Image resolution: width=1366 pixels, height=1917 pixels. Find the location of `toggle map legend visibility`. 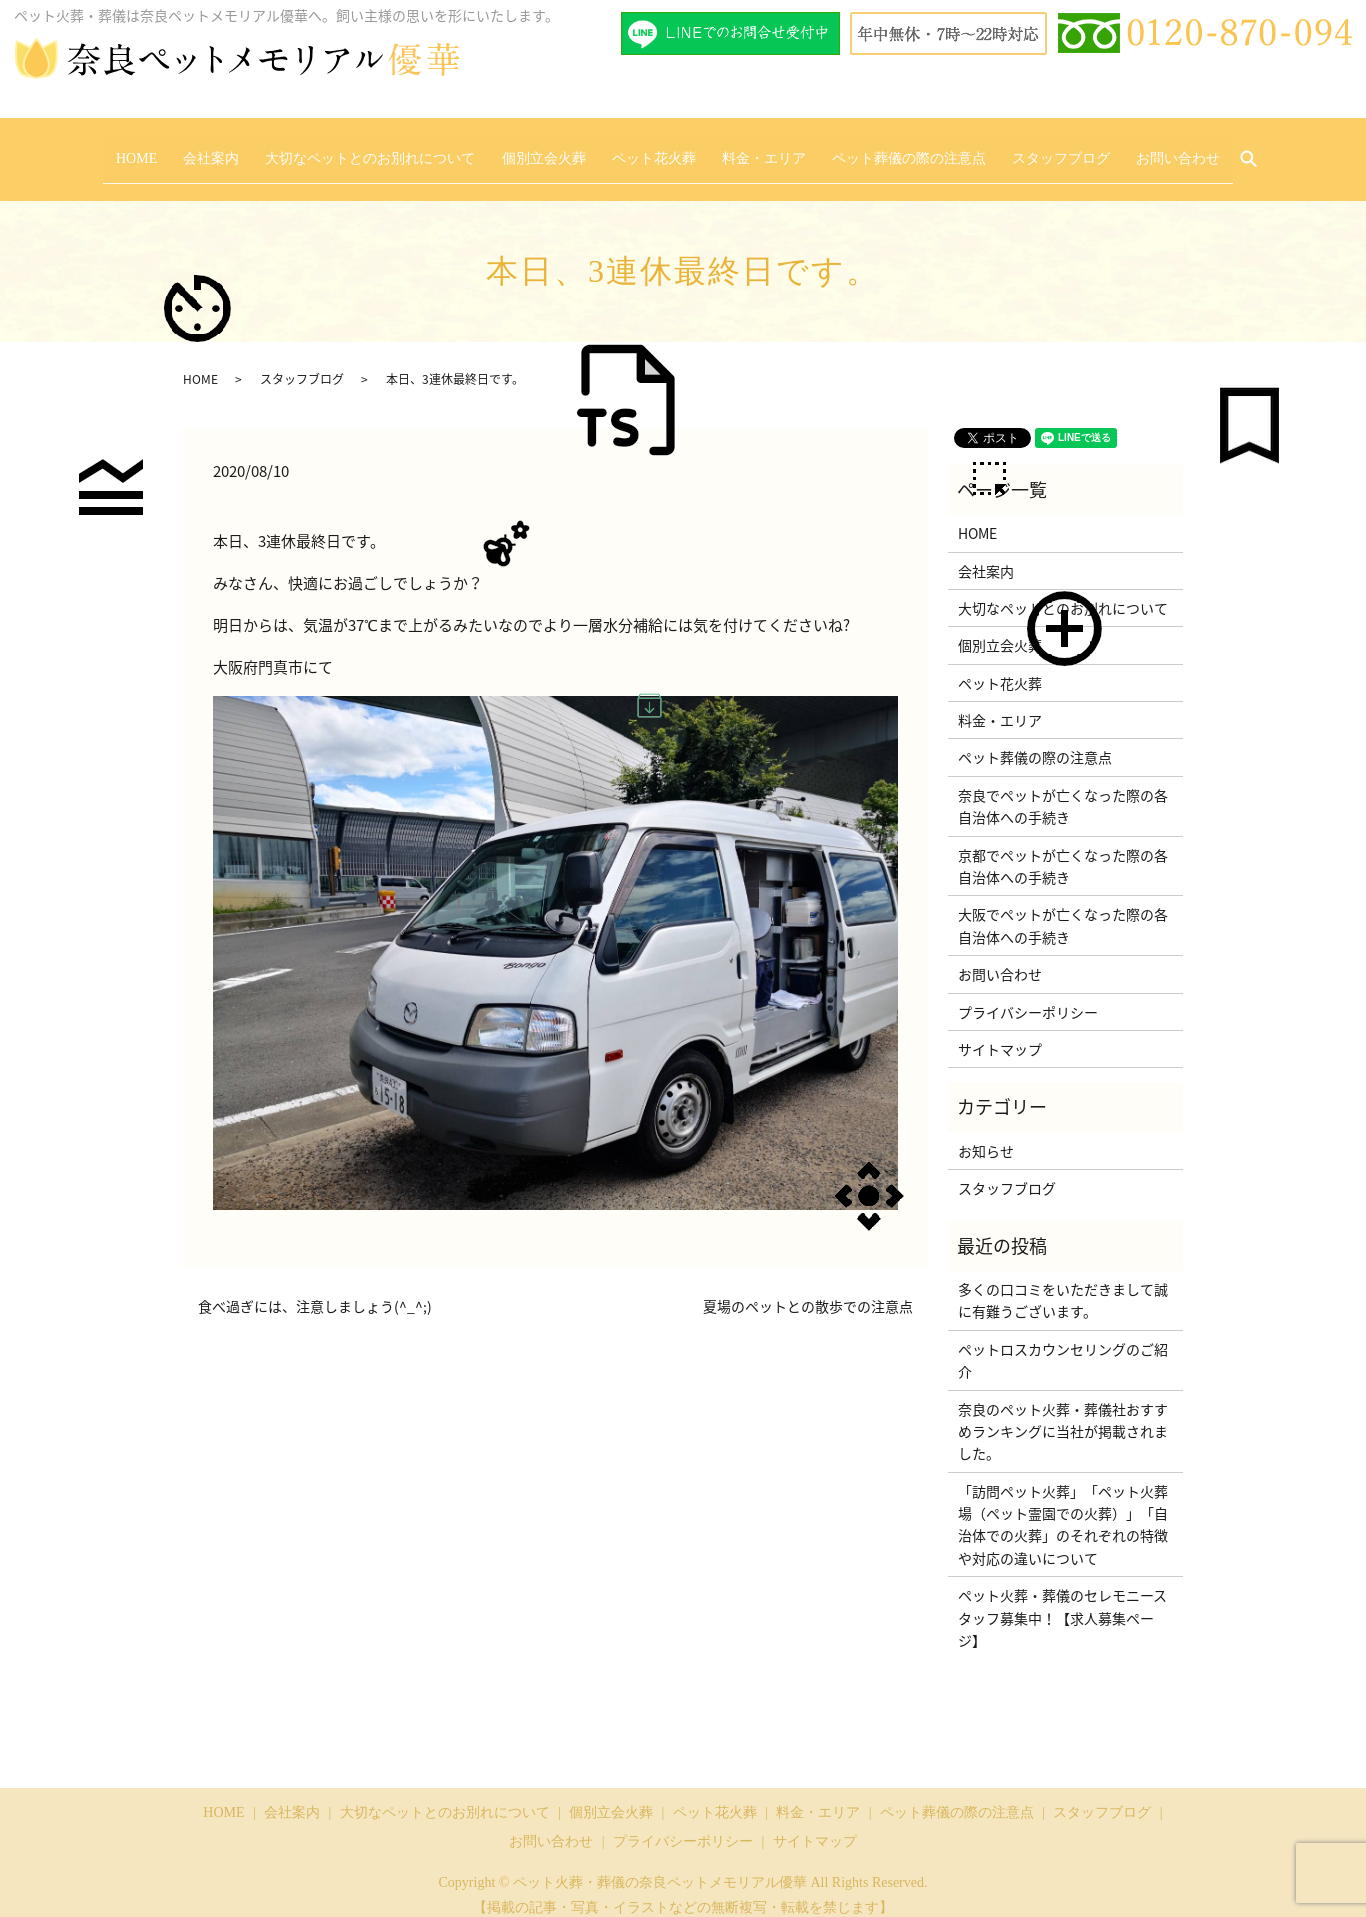

toggle map legend visibility is located at coordinates (111, 487).